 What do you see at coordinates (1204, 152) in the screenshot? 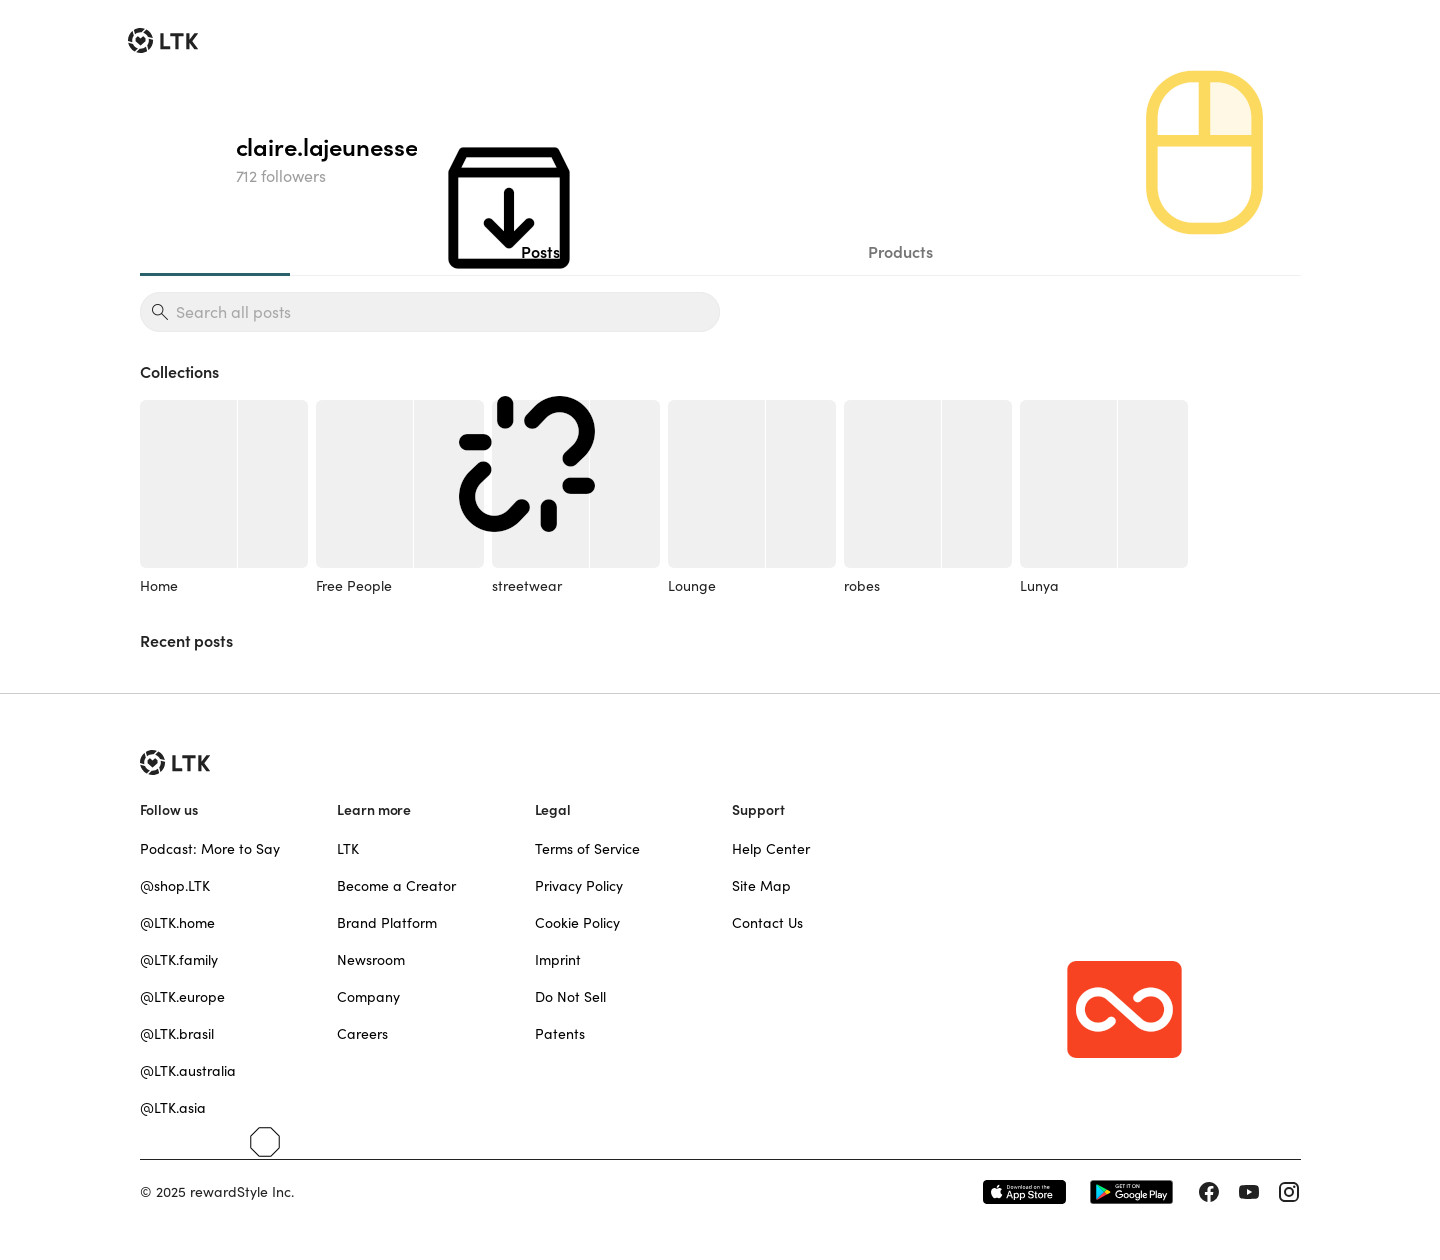
I see `perform a right-click action` at bounding box center [1204, 152].